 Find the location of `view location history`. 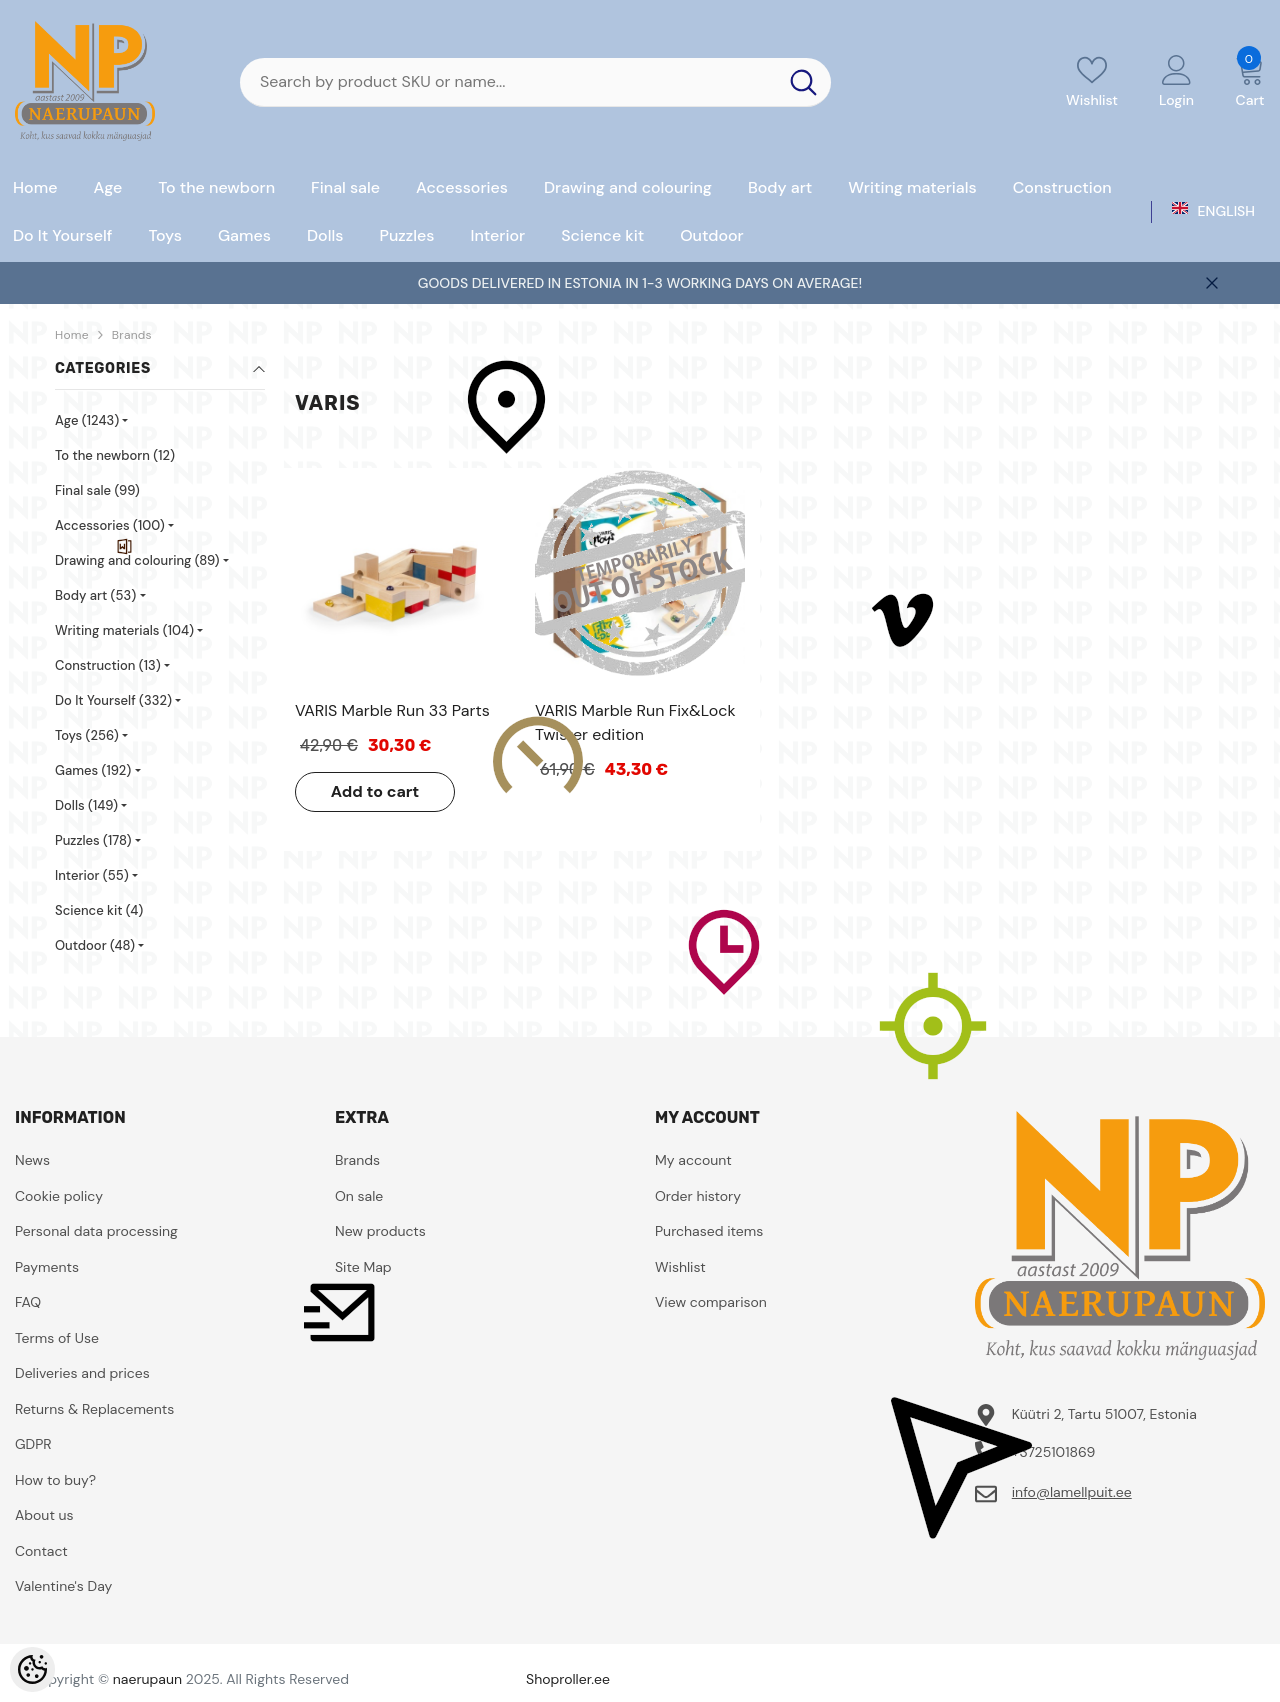

view location history is located at coordinates (724, 949).